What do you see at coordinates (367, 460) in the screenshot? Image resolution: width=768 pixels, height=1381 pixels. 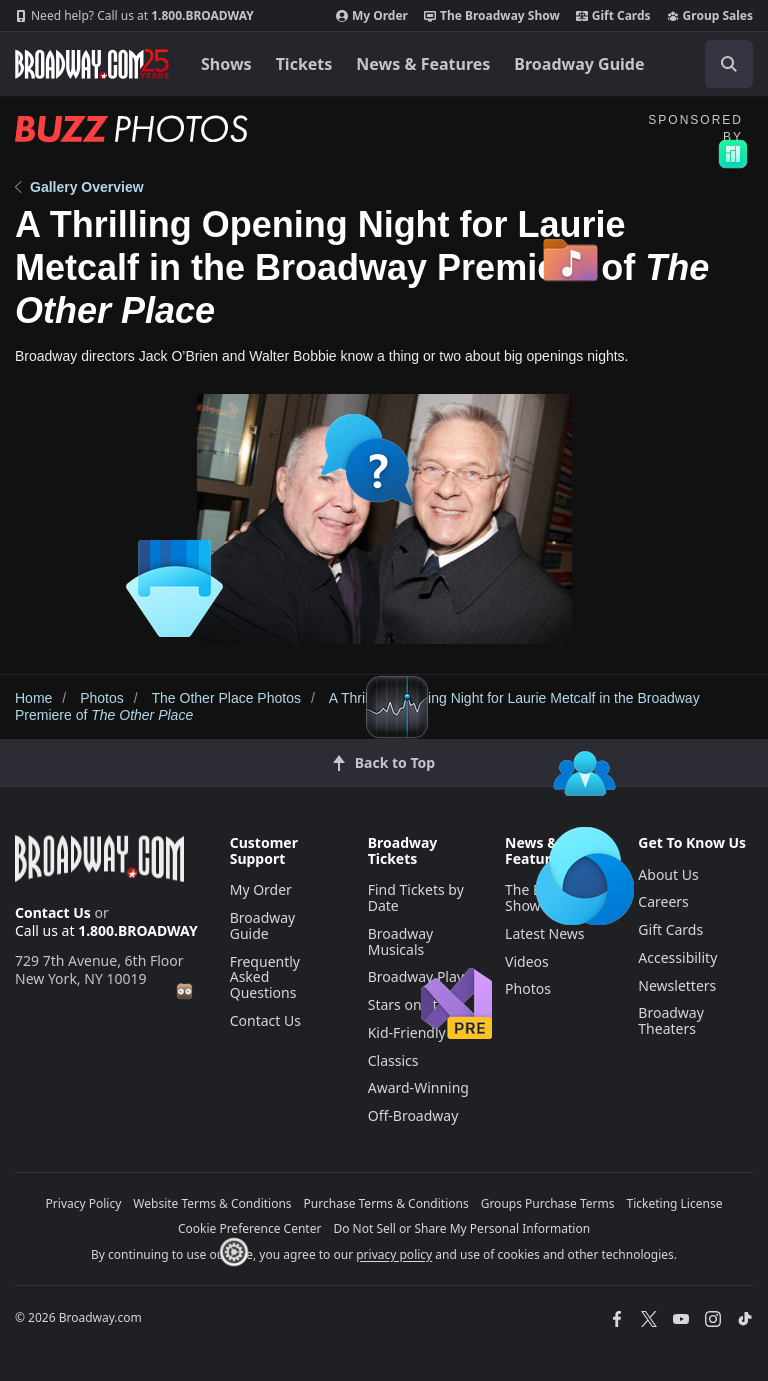 I see `open help and support` at bounding box center [367, 460].